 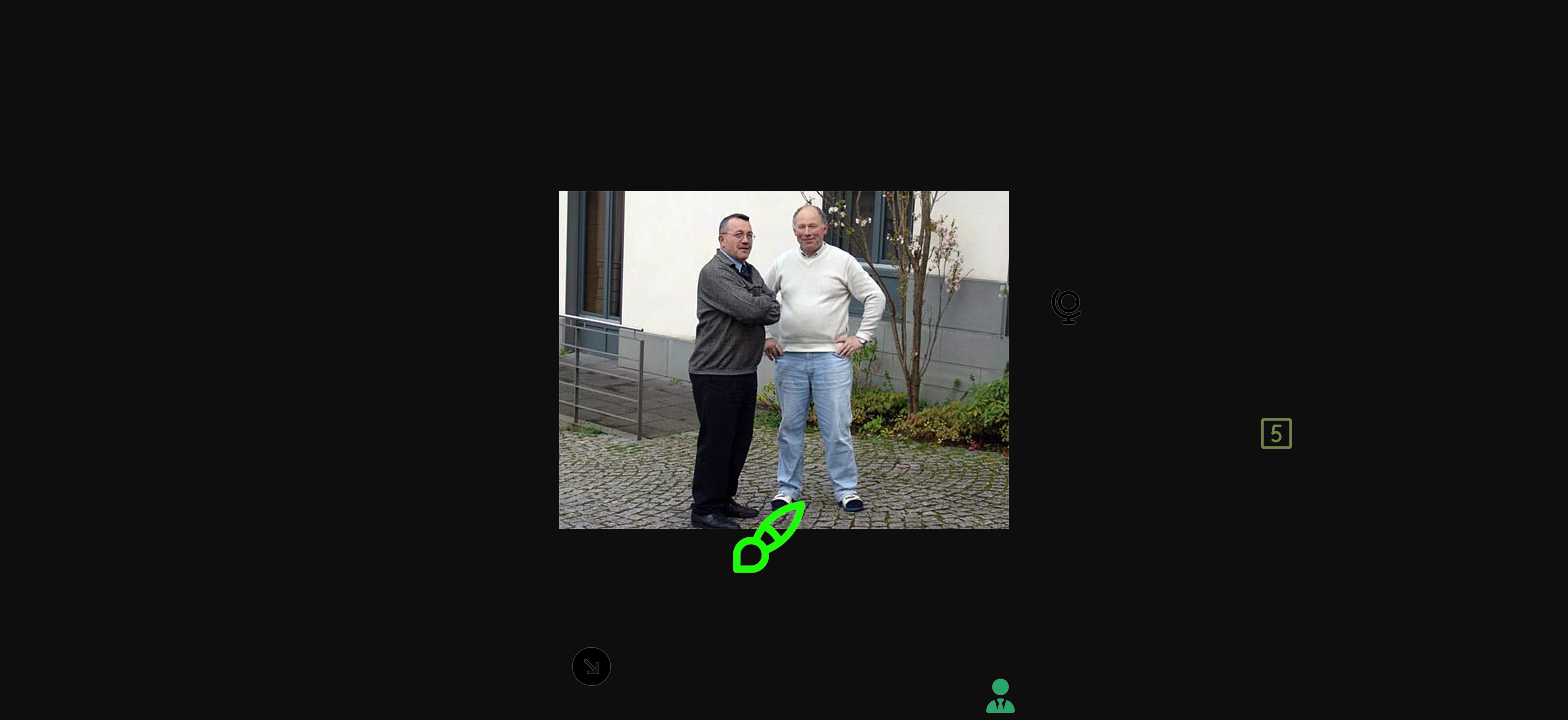 I want to click on access global or international settings, so click(x=1067, y=305).